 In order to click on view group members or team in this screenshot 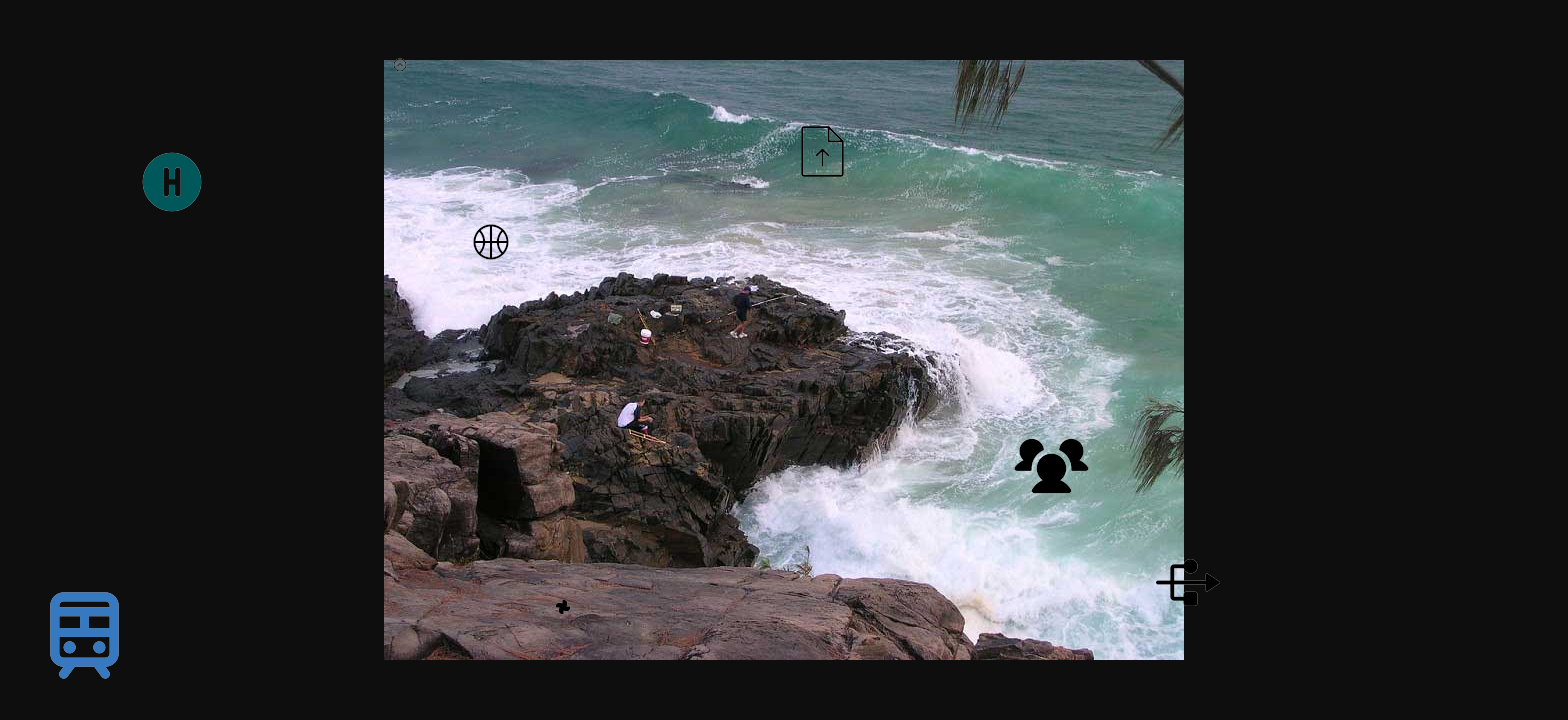, I will do `click(1051, 463)`.